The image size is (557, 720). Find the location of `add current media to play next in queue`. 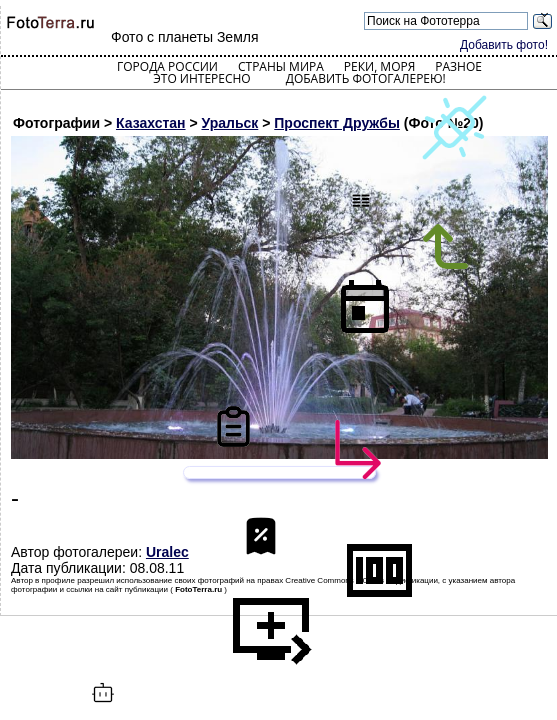

add current media to play next in queue is located at coordinates (271, 629).